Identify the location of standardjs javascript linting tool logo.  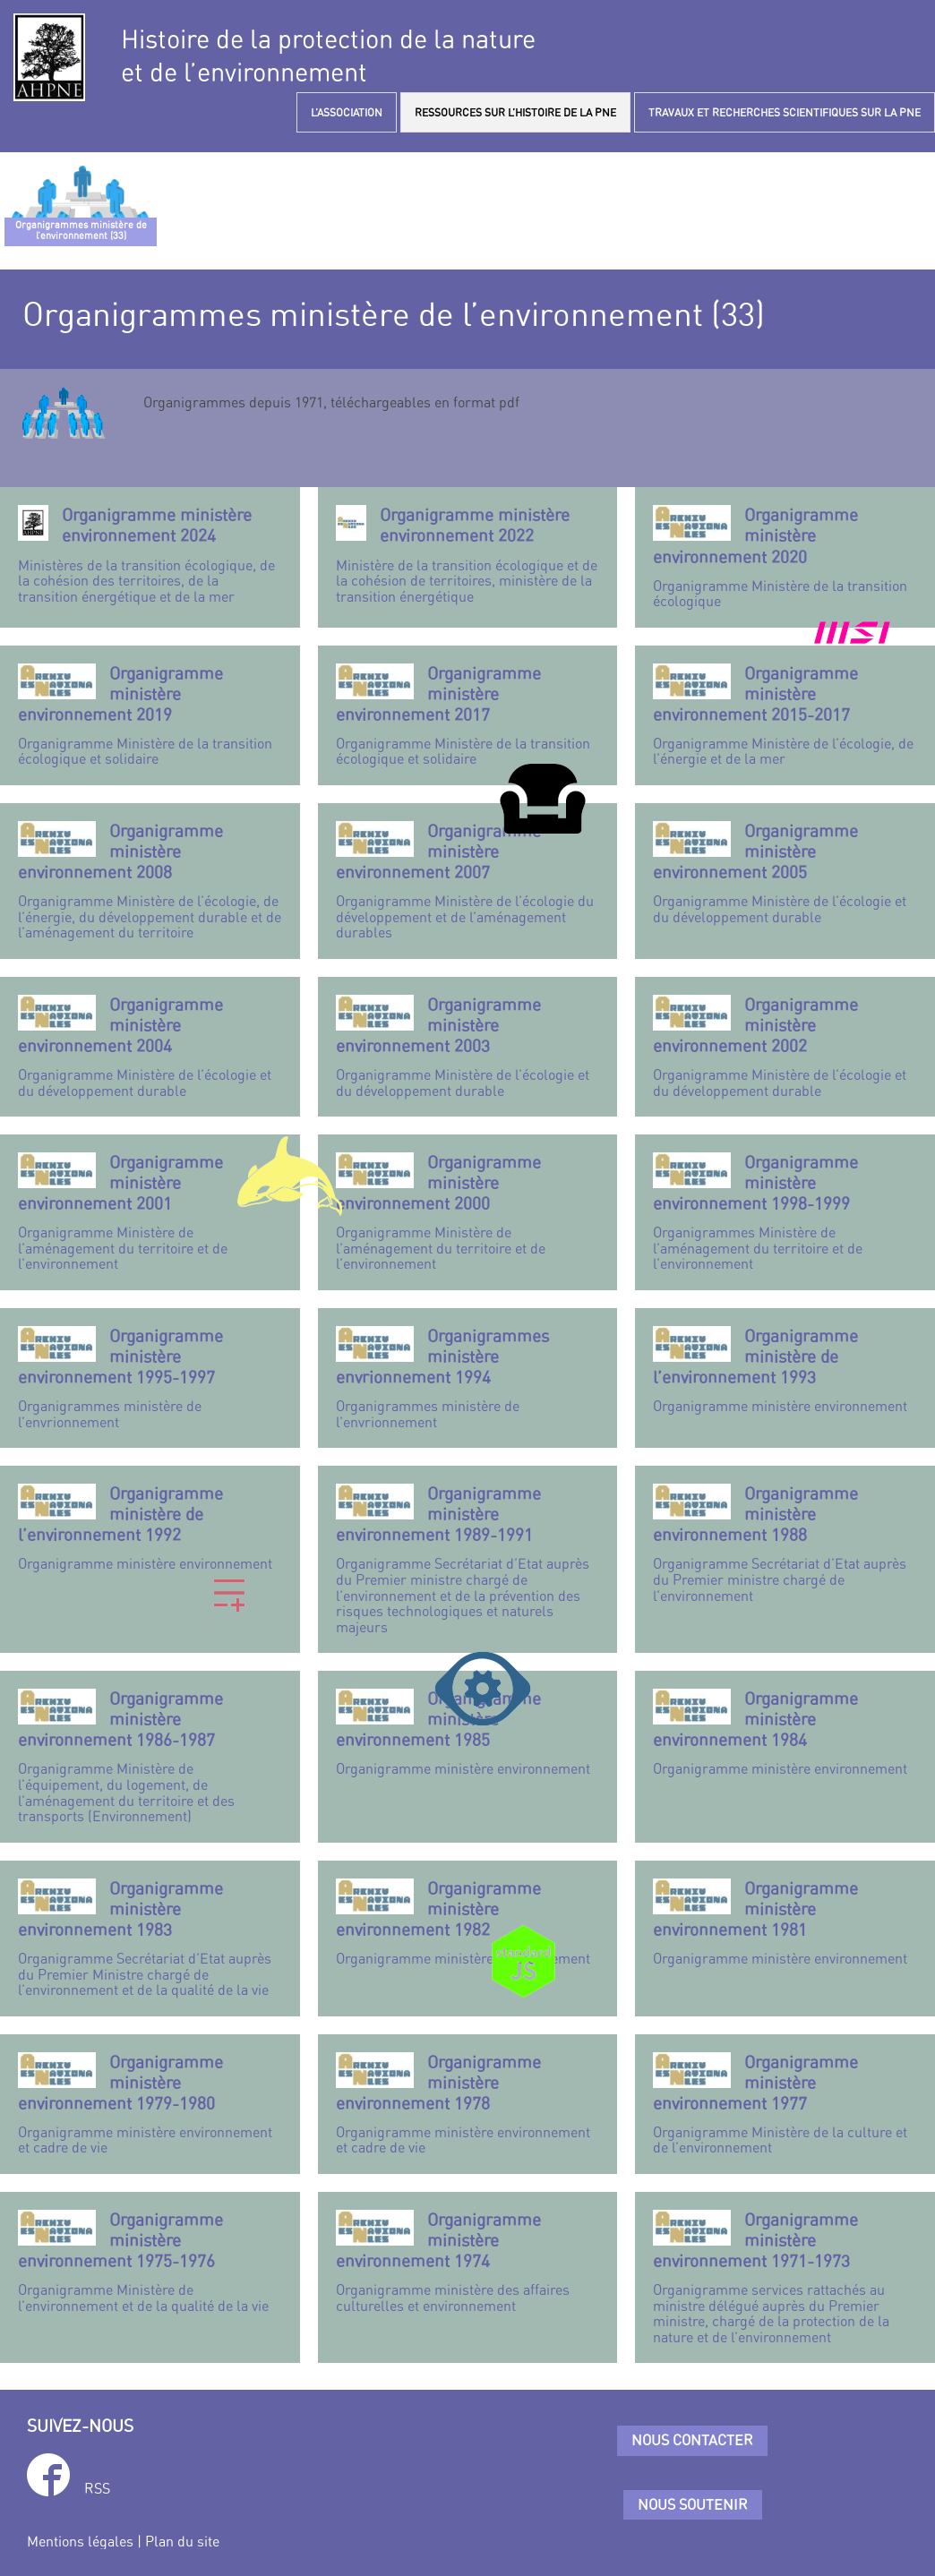
(523, 1961).